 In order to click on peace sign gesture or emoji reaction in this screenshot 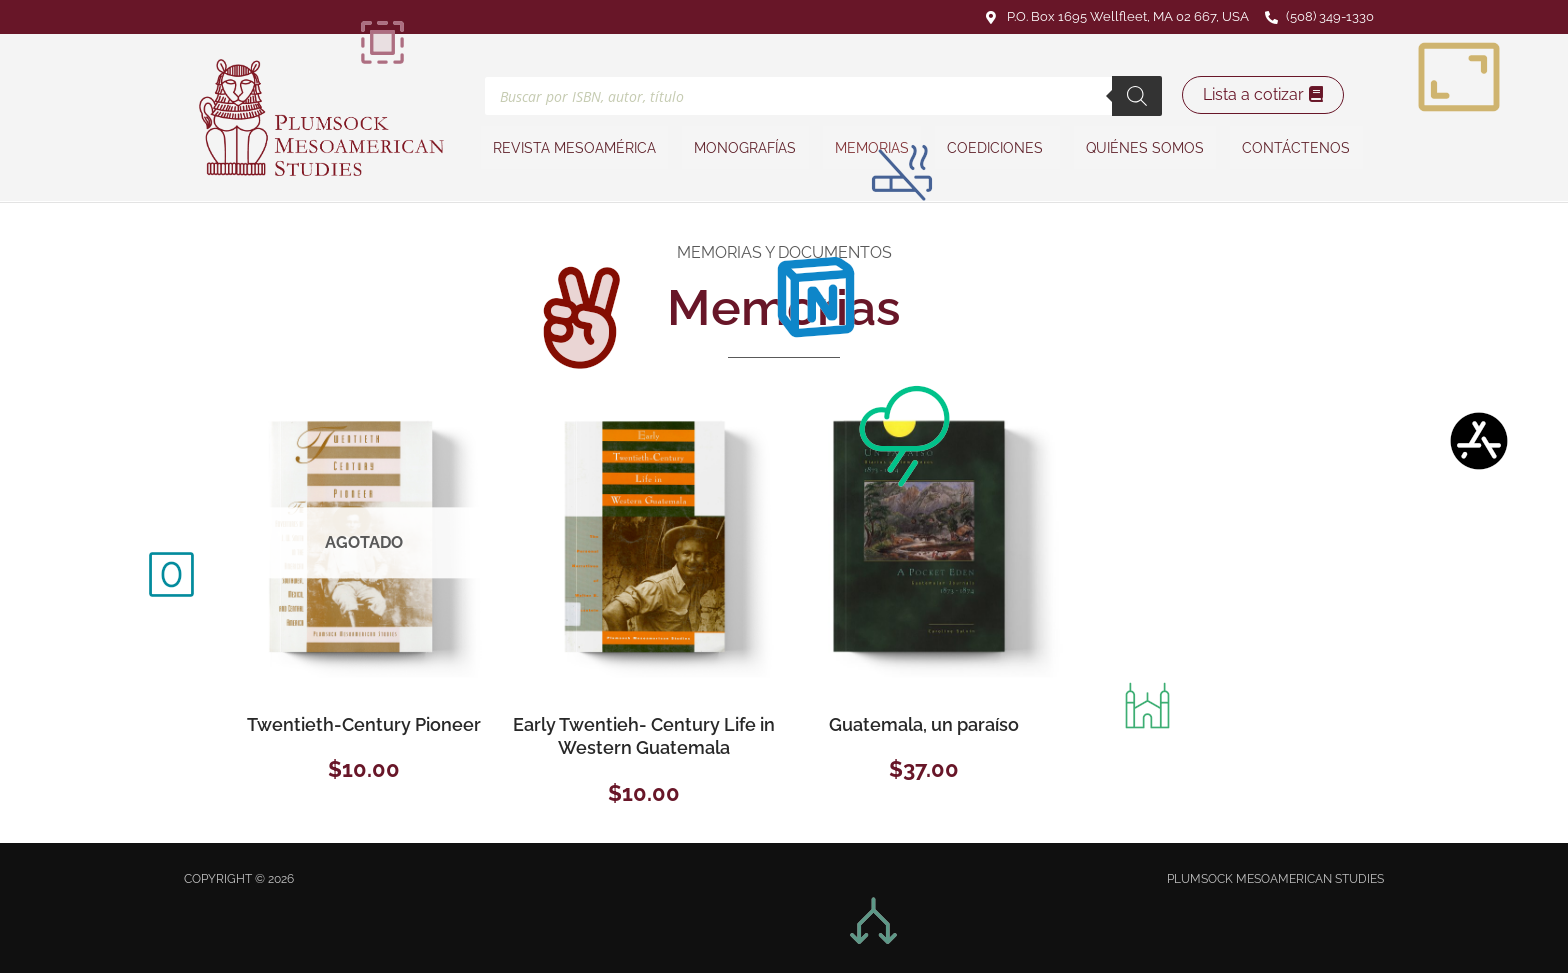, I will do `click(580, 318)`.